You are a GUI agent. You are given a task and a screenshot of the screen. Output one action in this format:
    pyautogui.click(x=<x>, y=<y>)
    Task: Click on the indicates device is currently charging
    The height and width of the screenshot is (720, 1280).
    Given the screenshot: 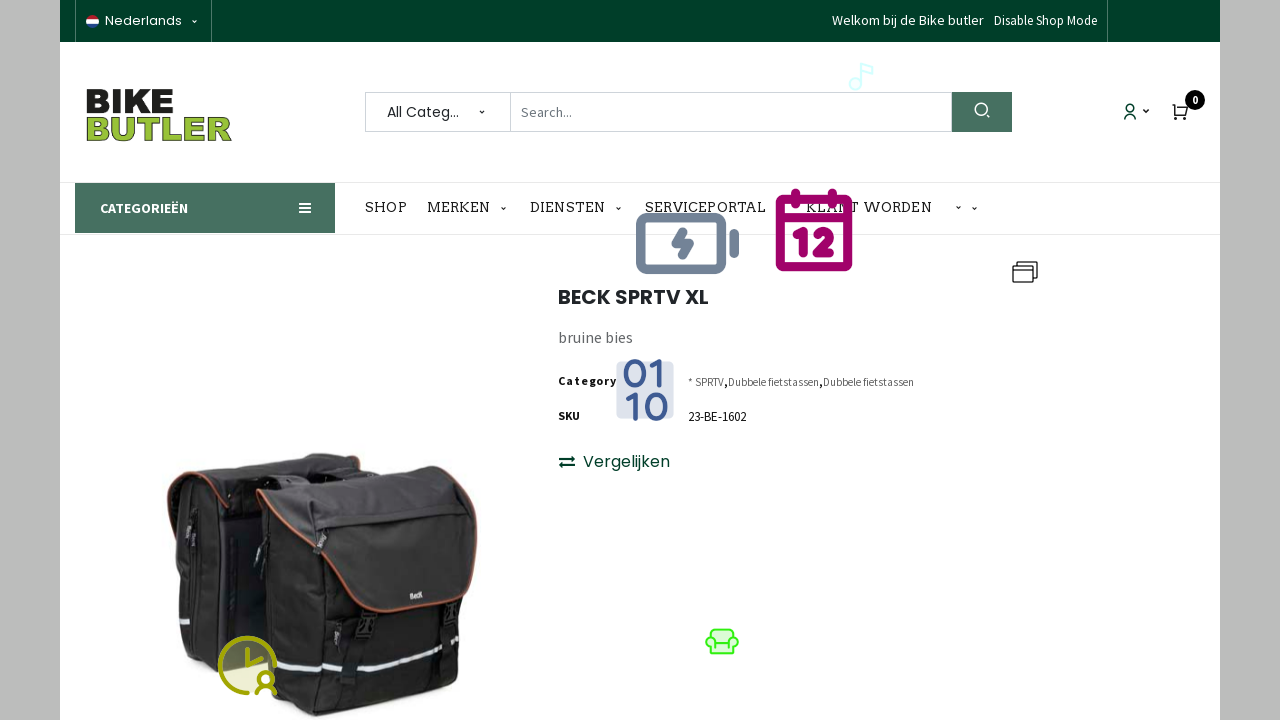 What is the action you would take?
    pyautogui.click(x=687, y=243)
    